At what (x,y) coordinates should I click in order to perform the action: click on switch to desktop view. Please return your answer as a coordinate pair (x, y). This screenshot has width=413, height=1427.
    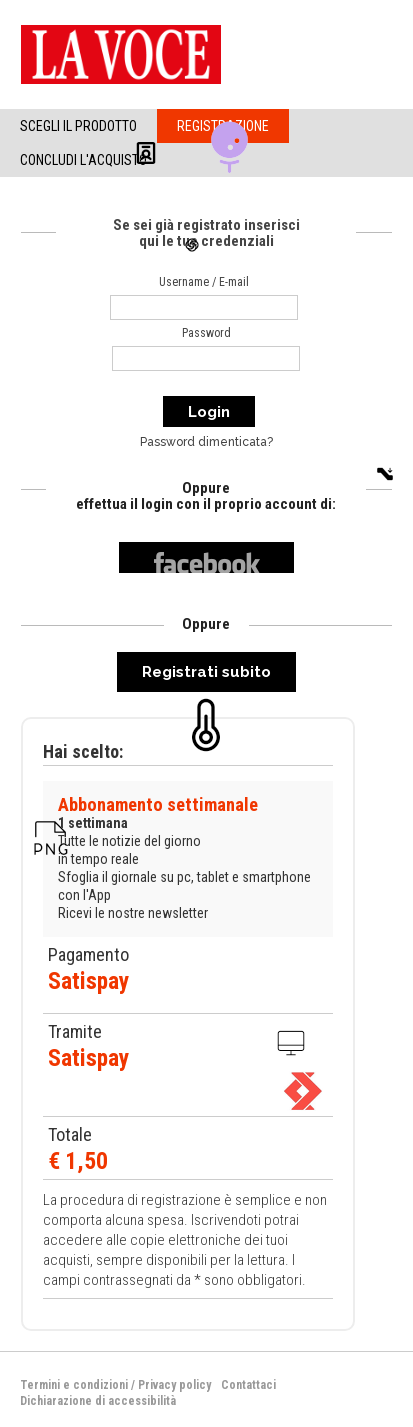
    Looking at the image, I should click on (291, 1042).